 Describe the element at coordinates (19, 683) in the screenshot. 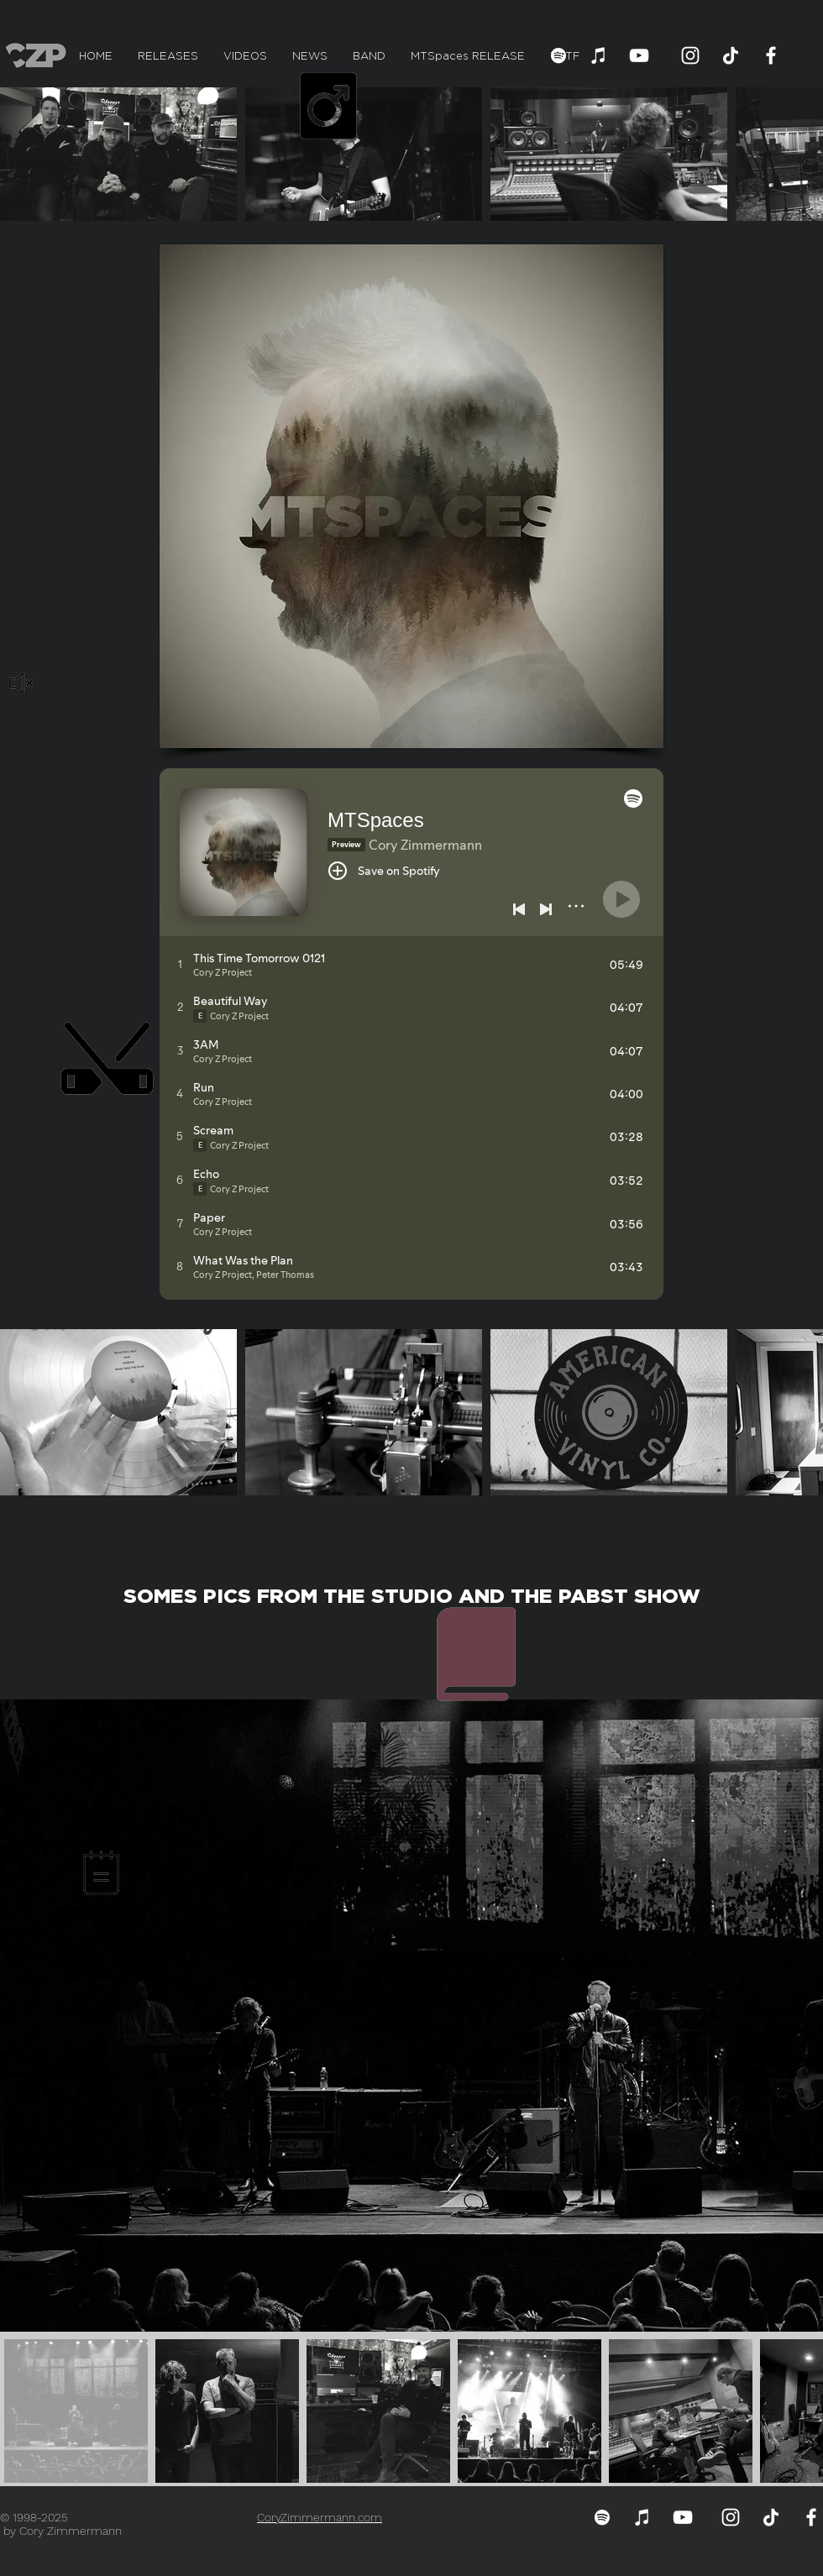

I see `mute audio` at that location.